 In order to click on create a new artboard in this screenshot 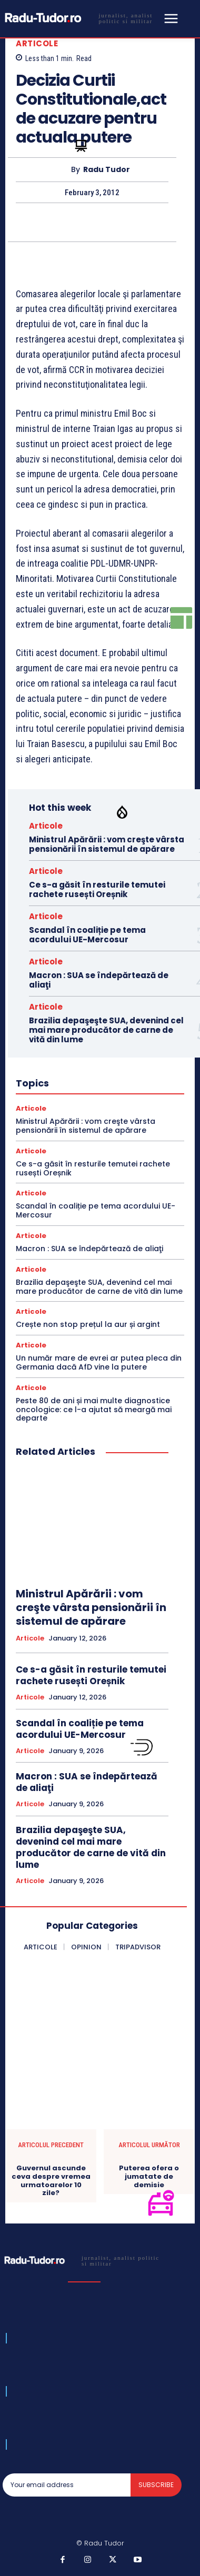, I will do `click(81, 146)`.